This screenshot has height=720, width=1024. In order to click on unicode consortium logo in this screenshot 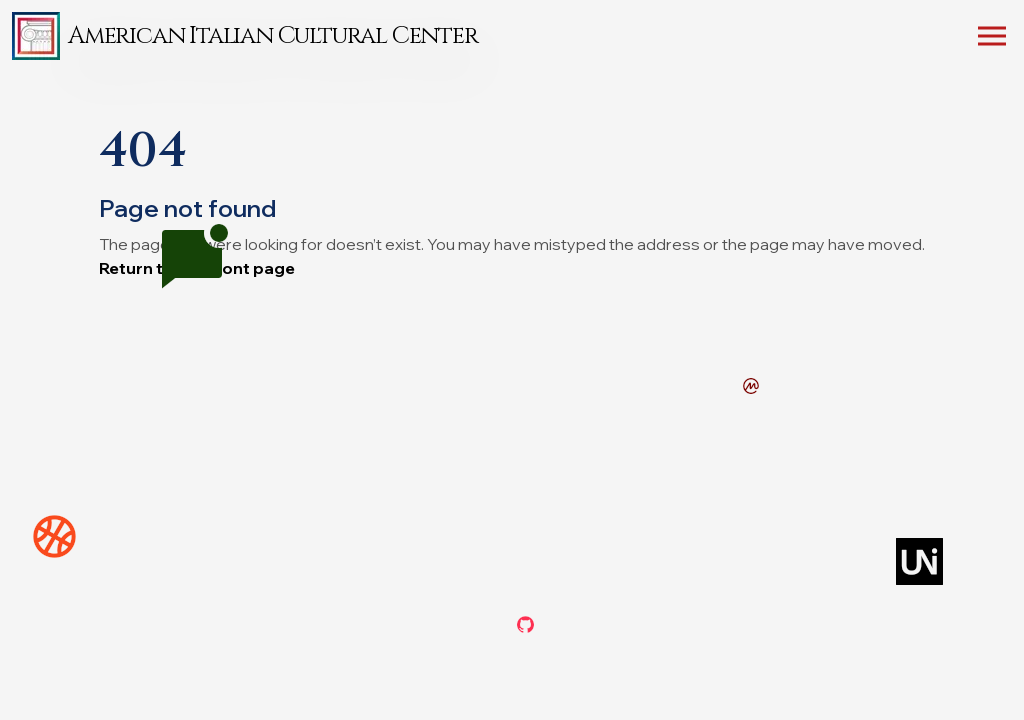, I will do `click(919, 561)`.